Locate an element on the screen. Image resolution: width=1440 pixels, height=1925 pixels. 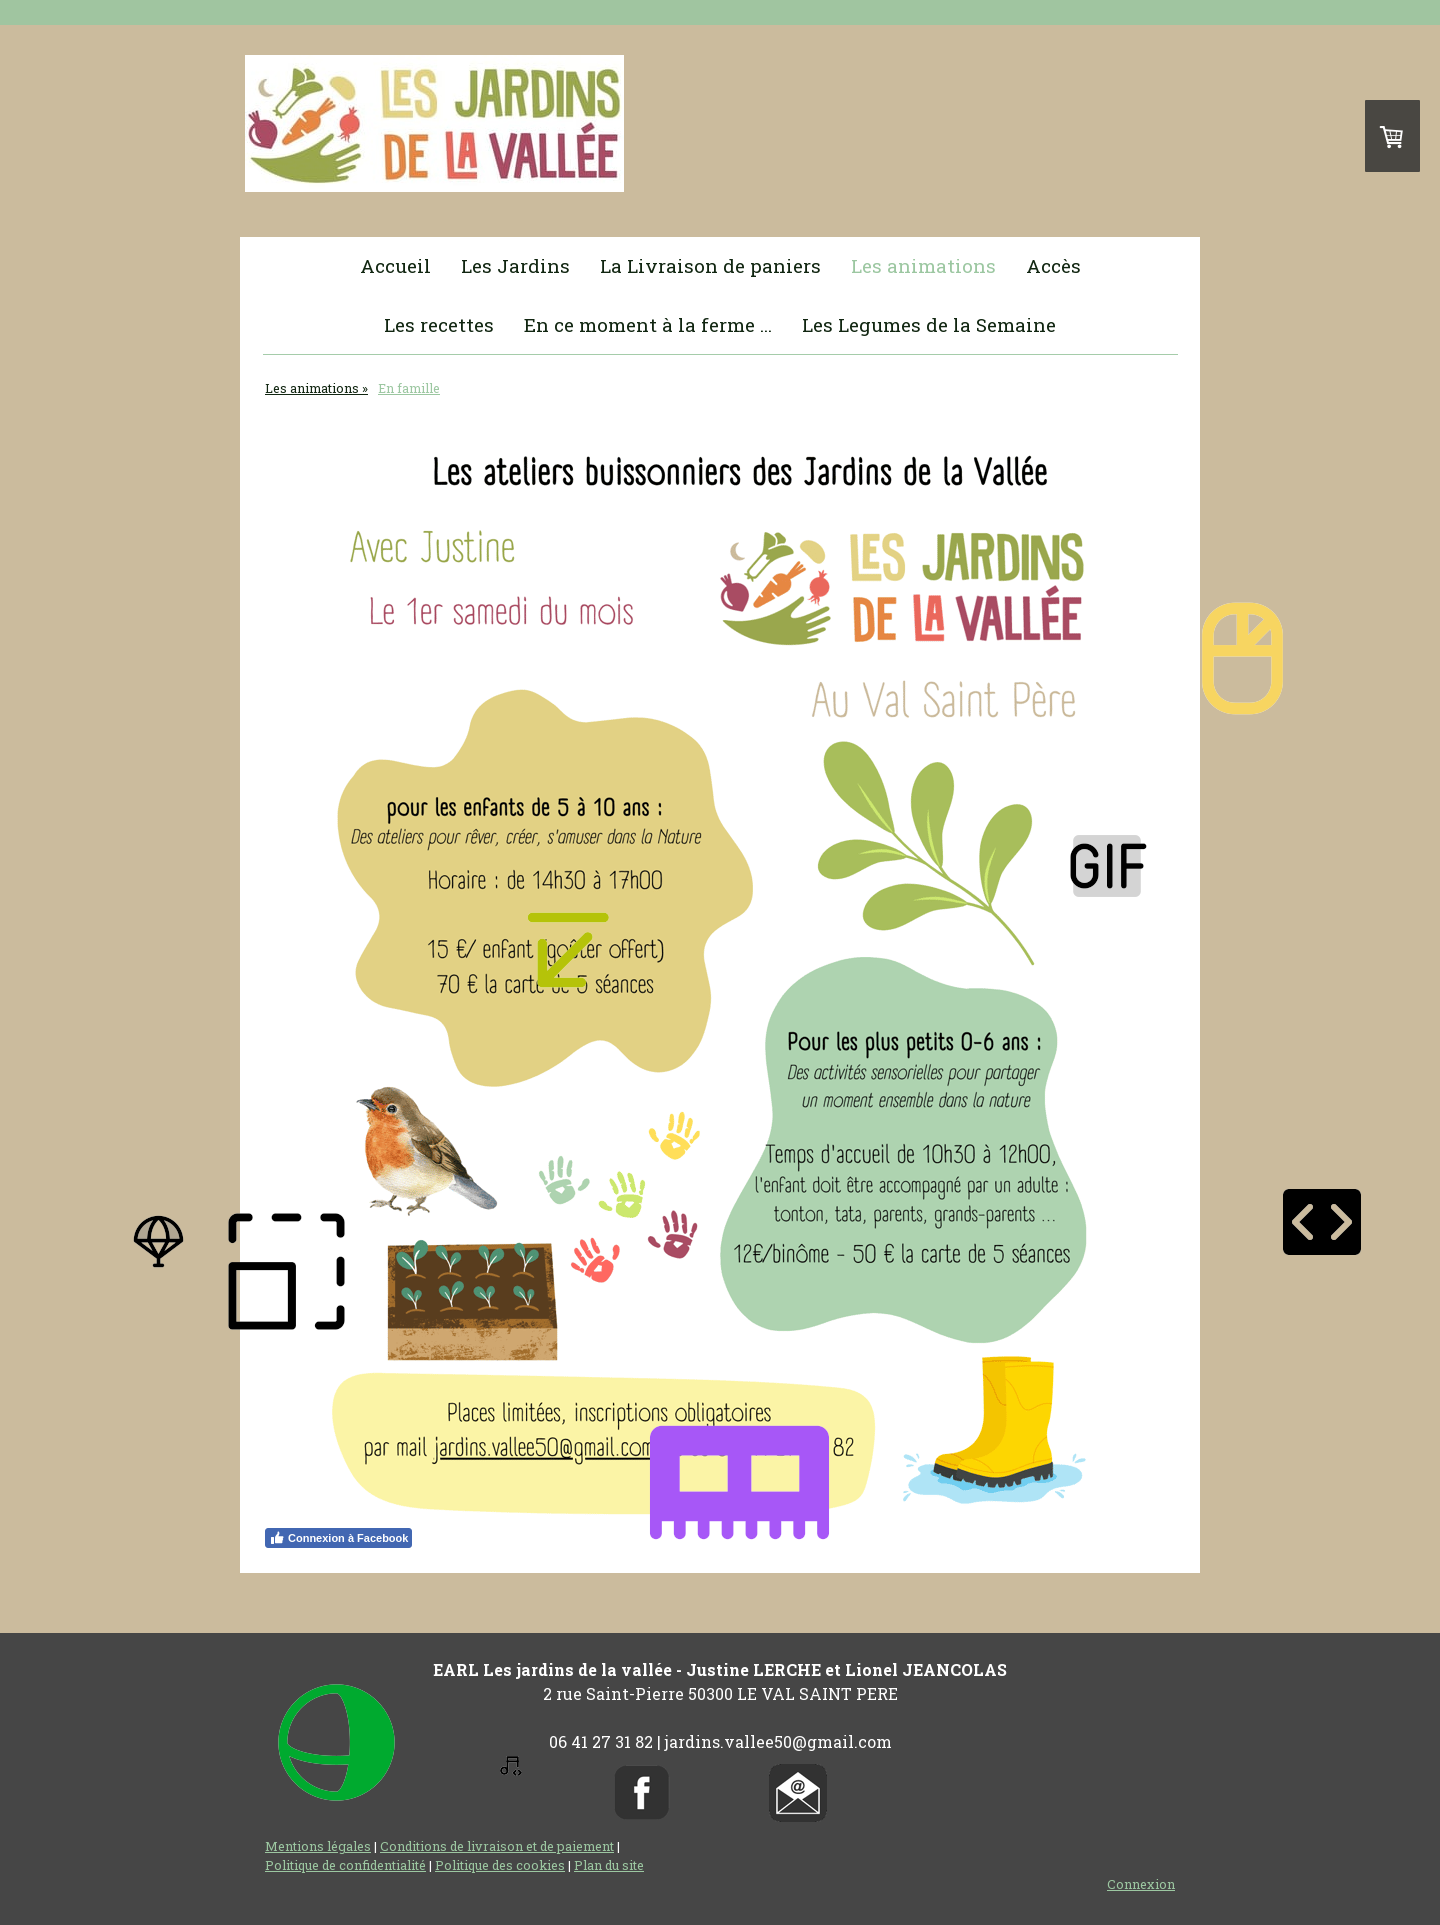
right-click action or context menu trigger is located at coordinates (1242, 658).